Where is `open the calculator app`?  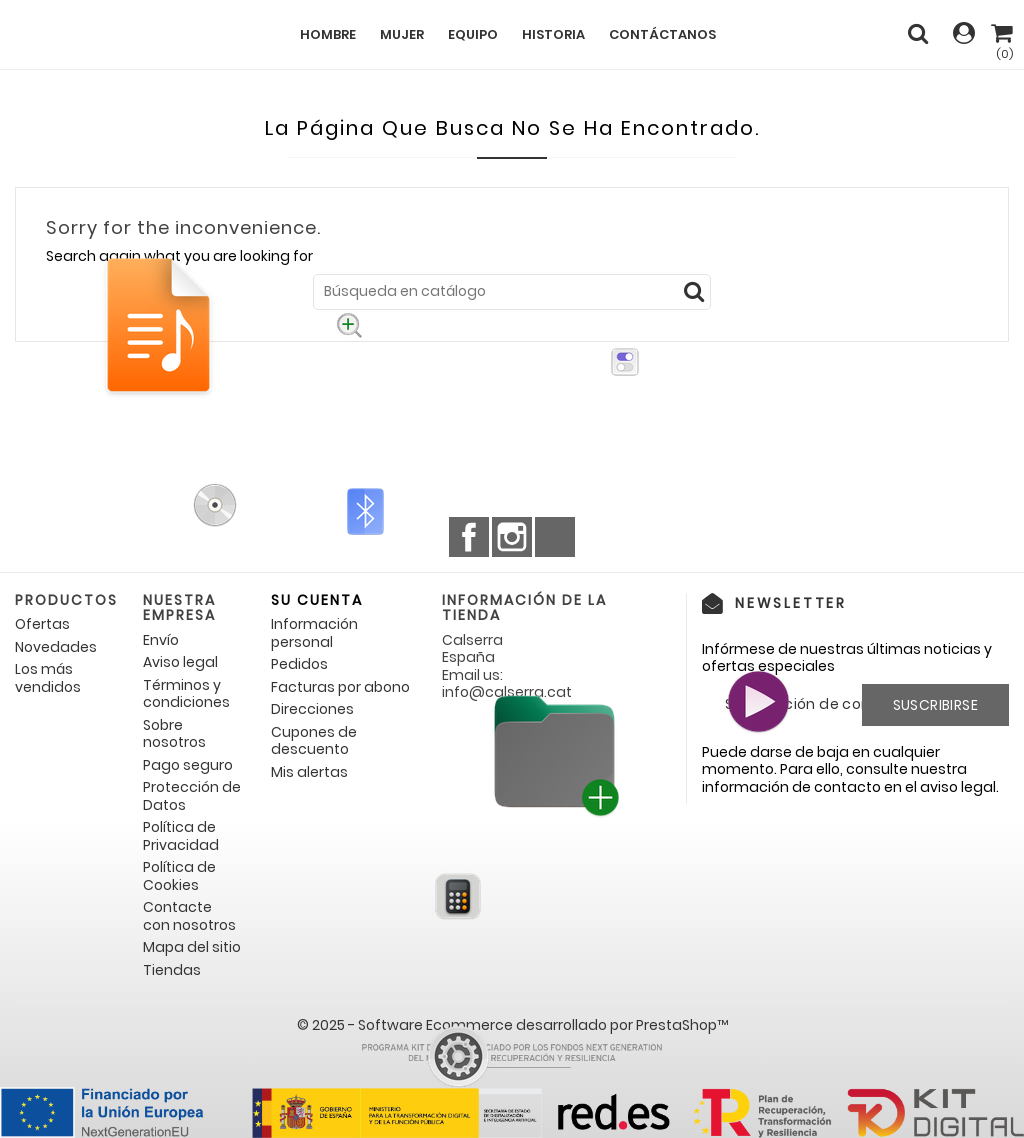
open the calculator app is located at coordinates (458, 896).